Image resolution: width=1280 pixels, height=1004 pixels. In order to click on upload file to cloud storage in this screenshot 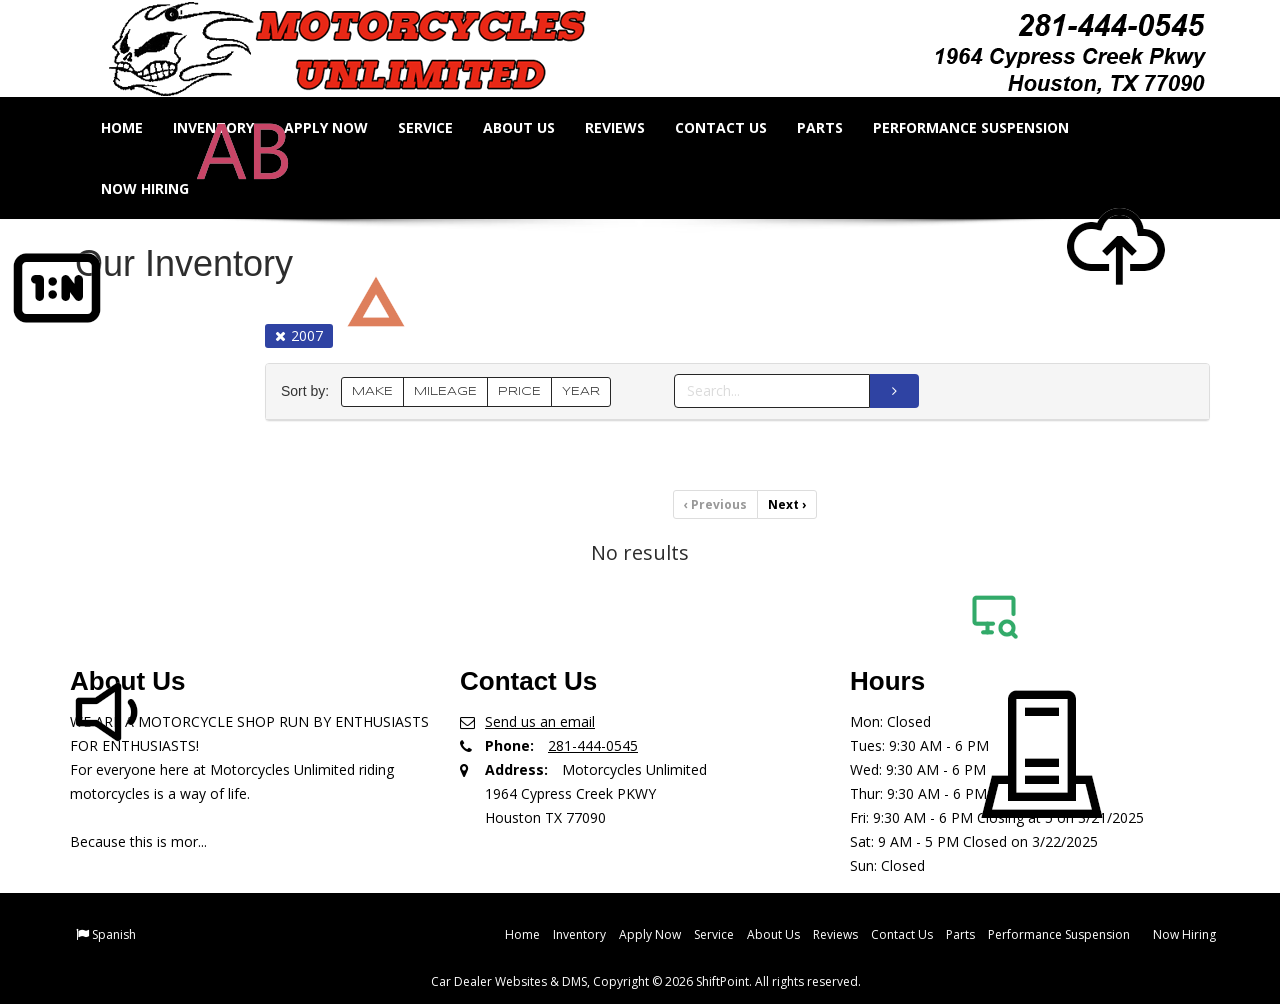, I will do `click(1116, 243)`.